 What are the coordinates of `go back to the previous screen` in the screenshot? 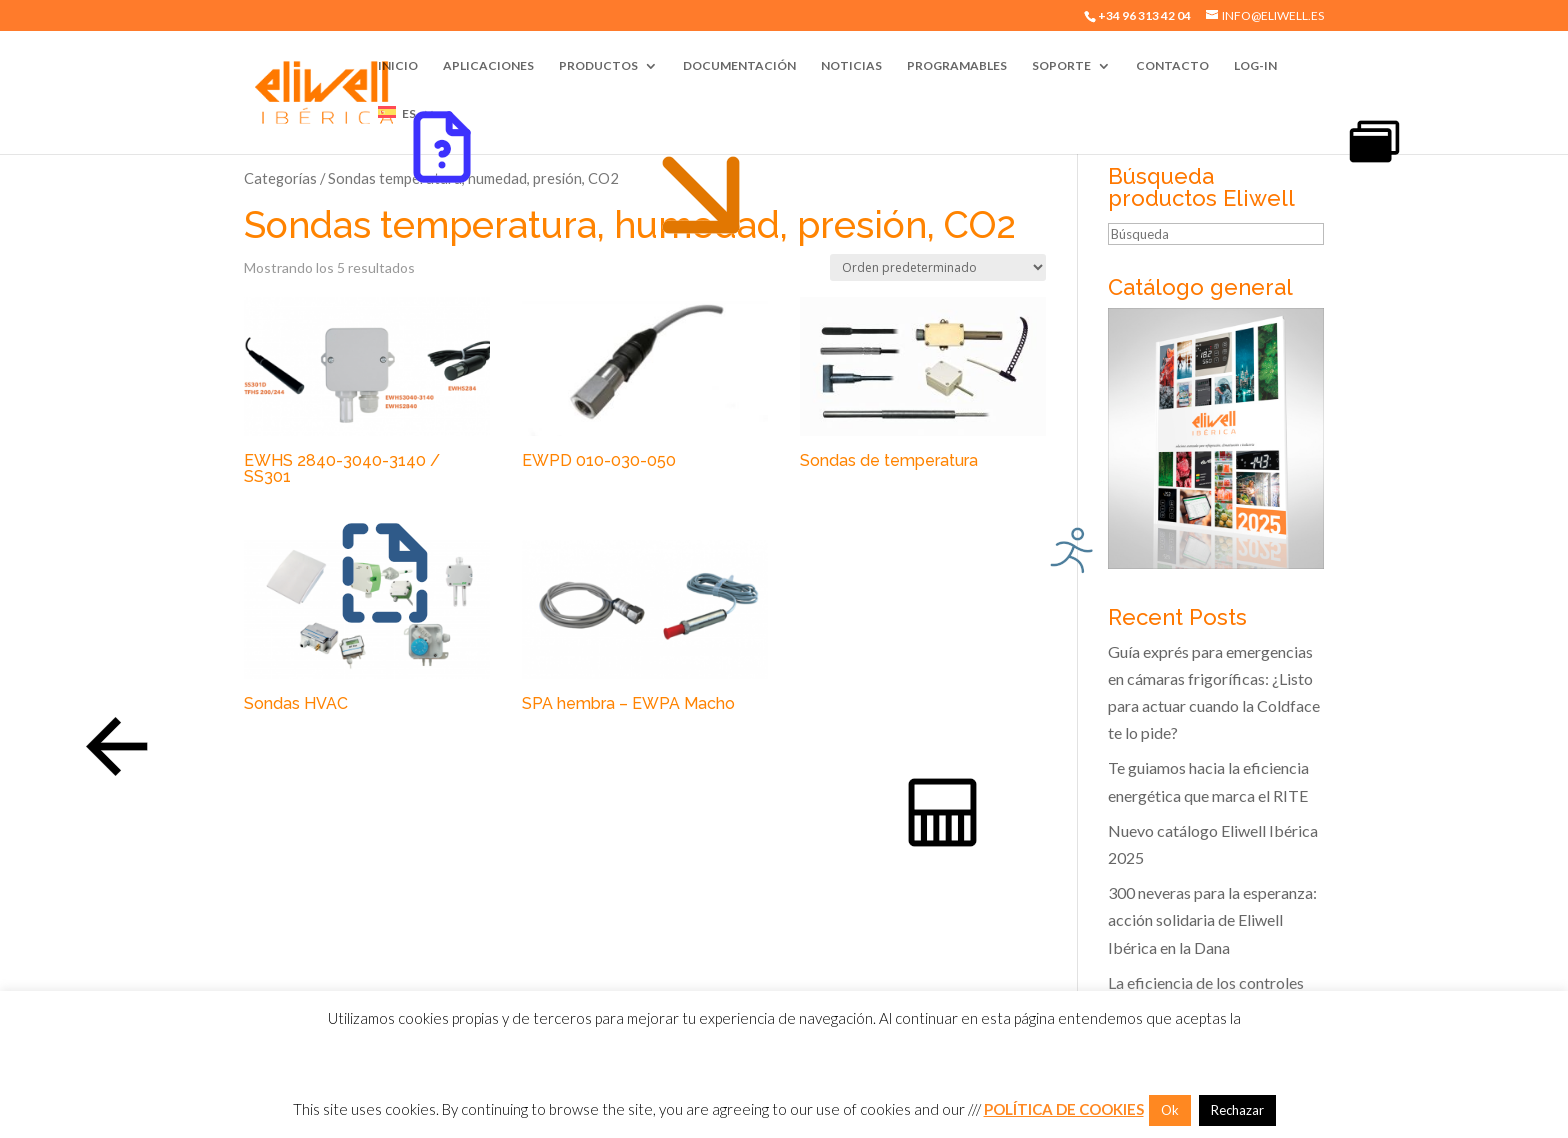 It's located at (117, 746).